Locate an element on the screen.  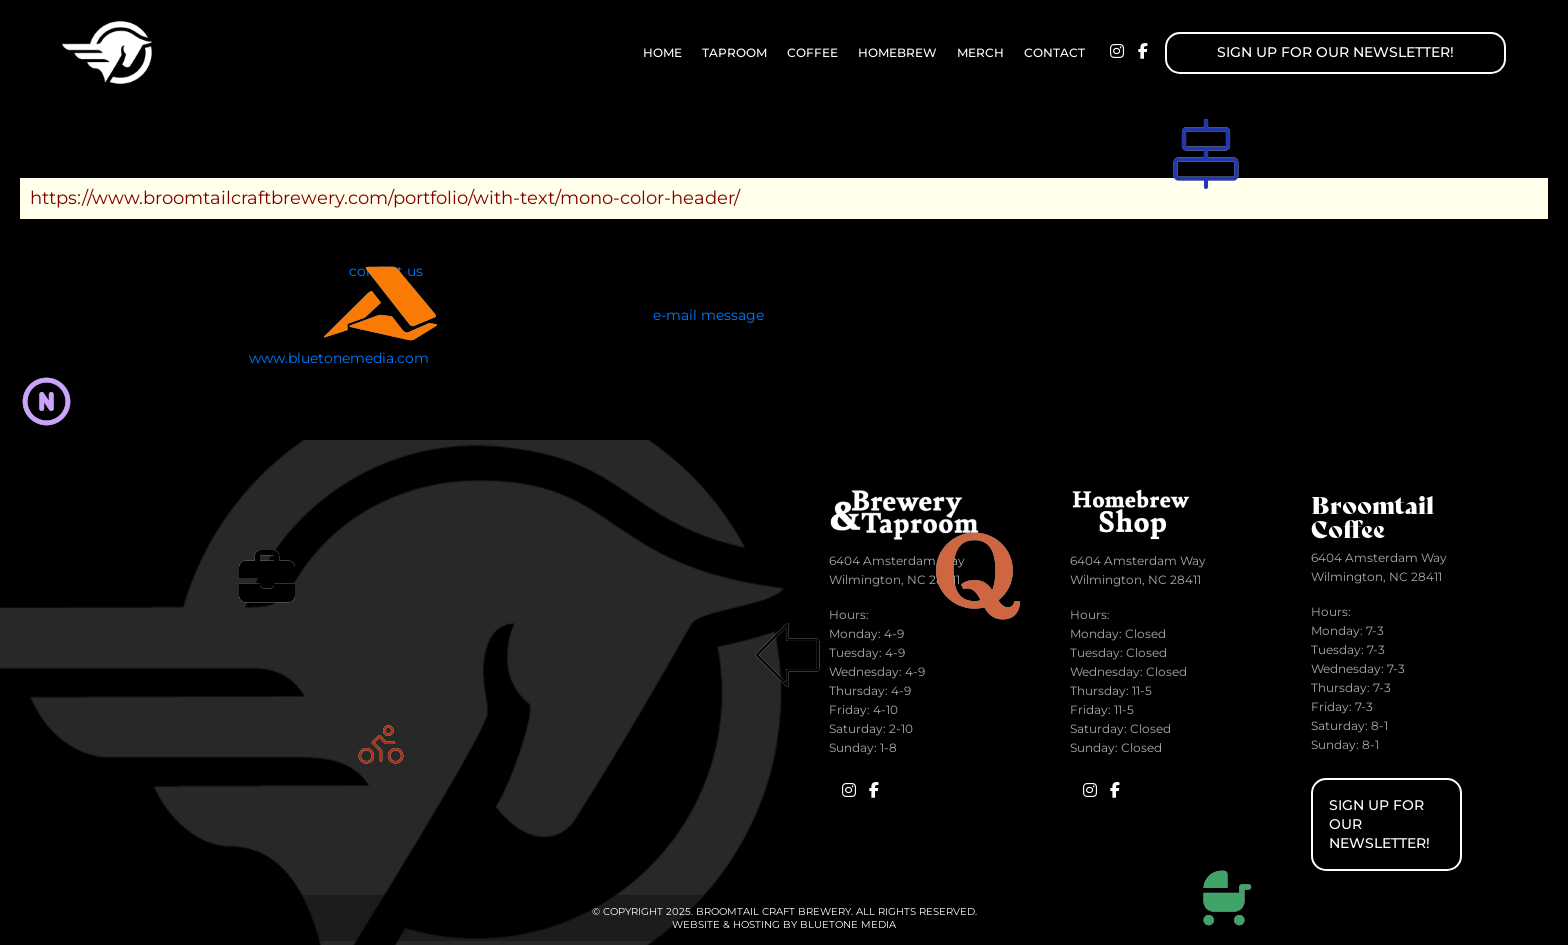
indicates north direction on a map is located at coordinates (46, 401).